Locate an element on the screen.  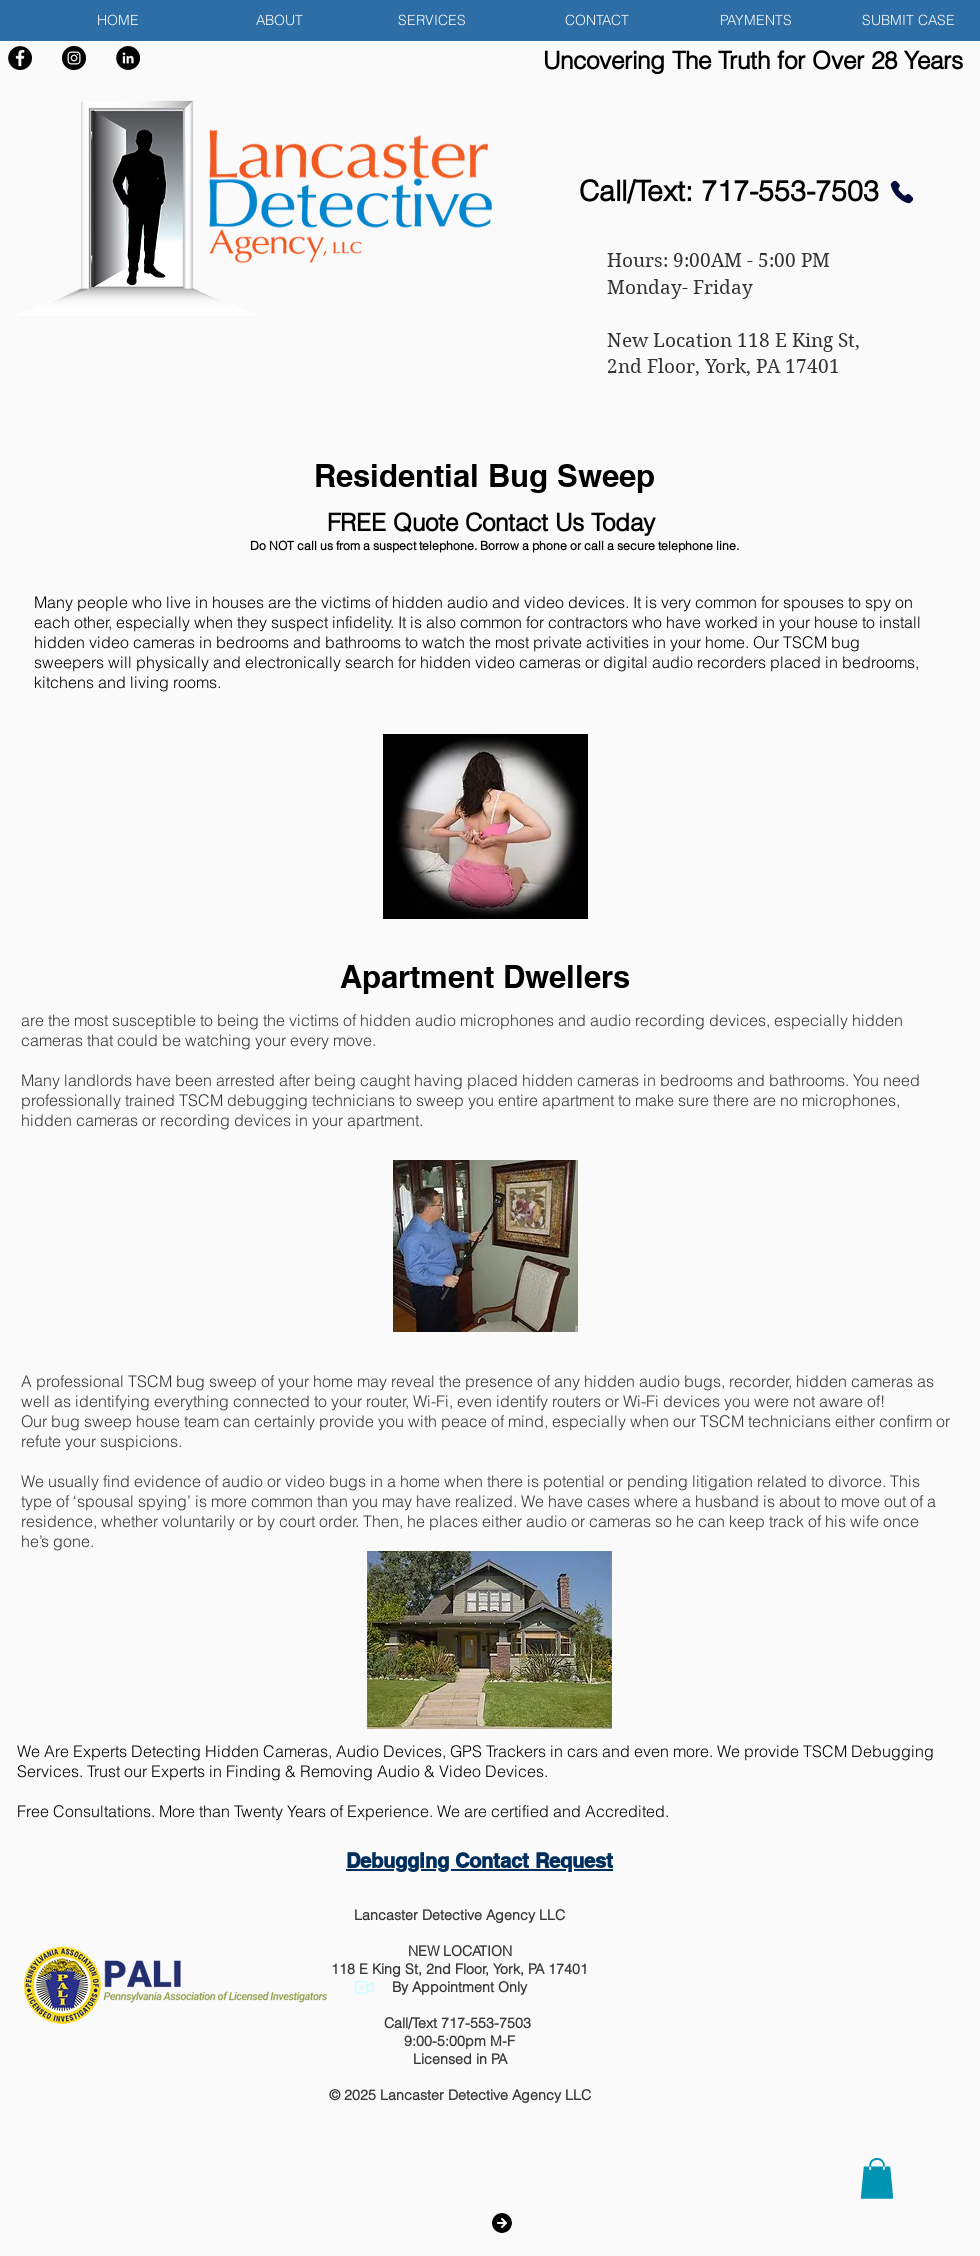
proceed to the next step is located at coordinates (502, 2223).